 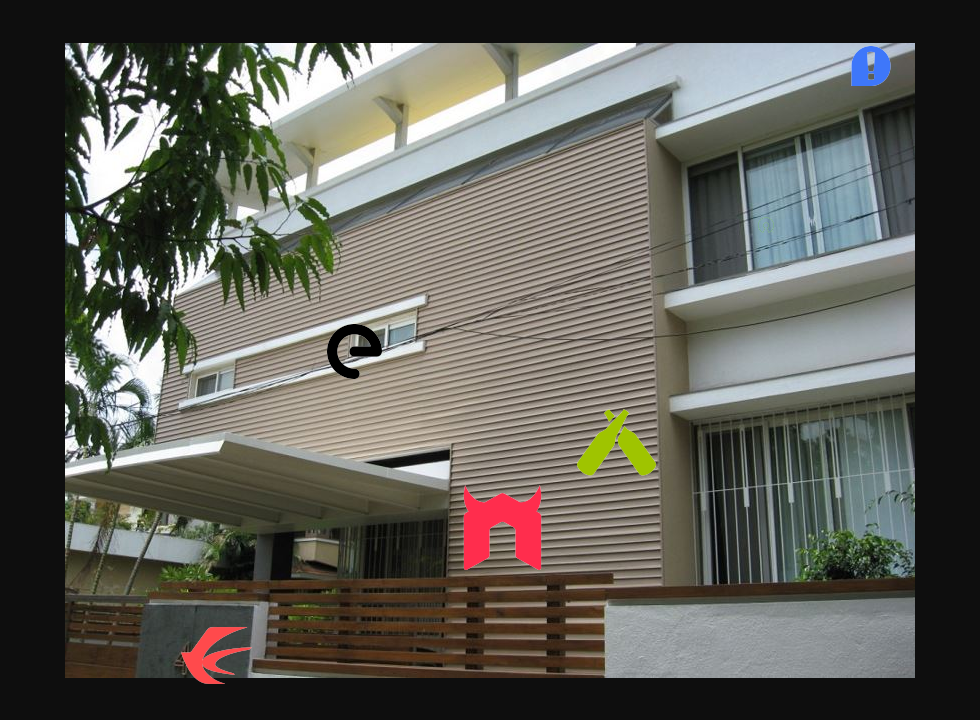 I want to click on open the e logo application, so click(x=354, y=351).